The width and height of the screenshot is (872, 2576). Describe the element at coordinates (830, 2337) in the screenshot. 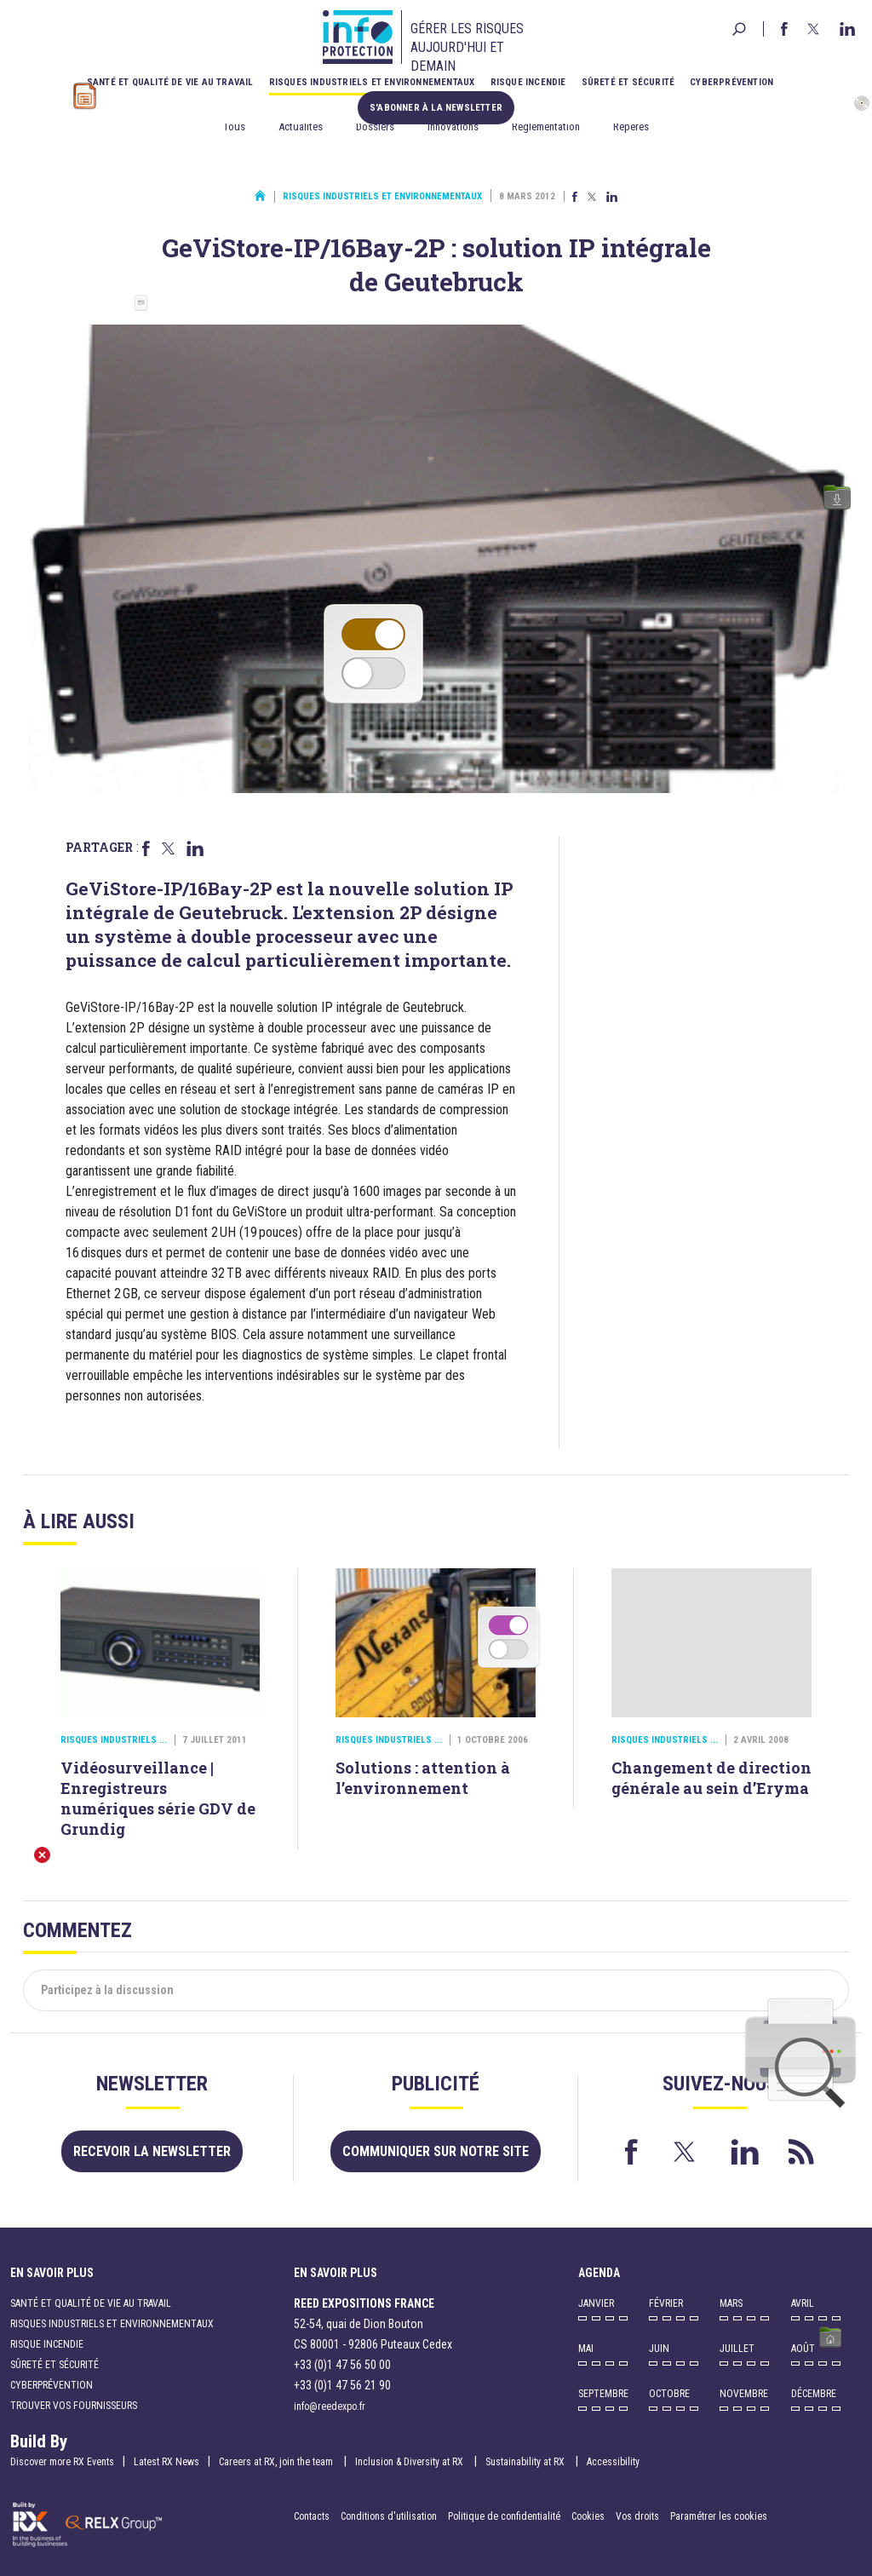

I see `access your home folder` at that location.